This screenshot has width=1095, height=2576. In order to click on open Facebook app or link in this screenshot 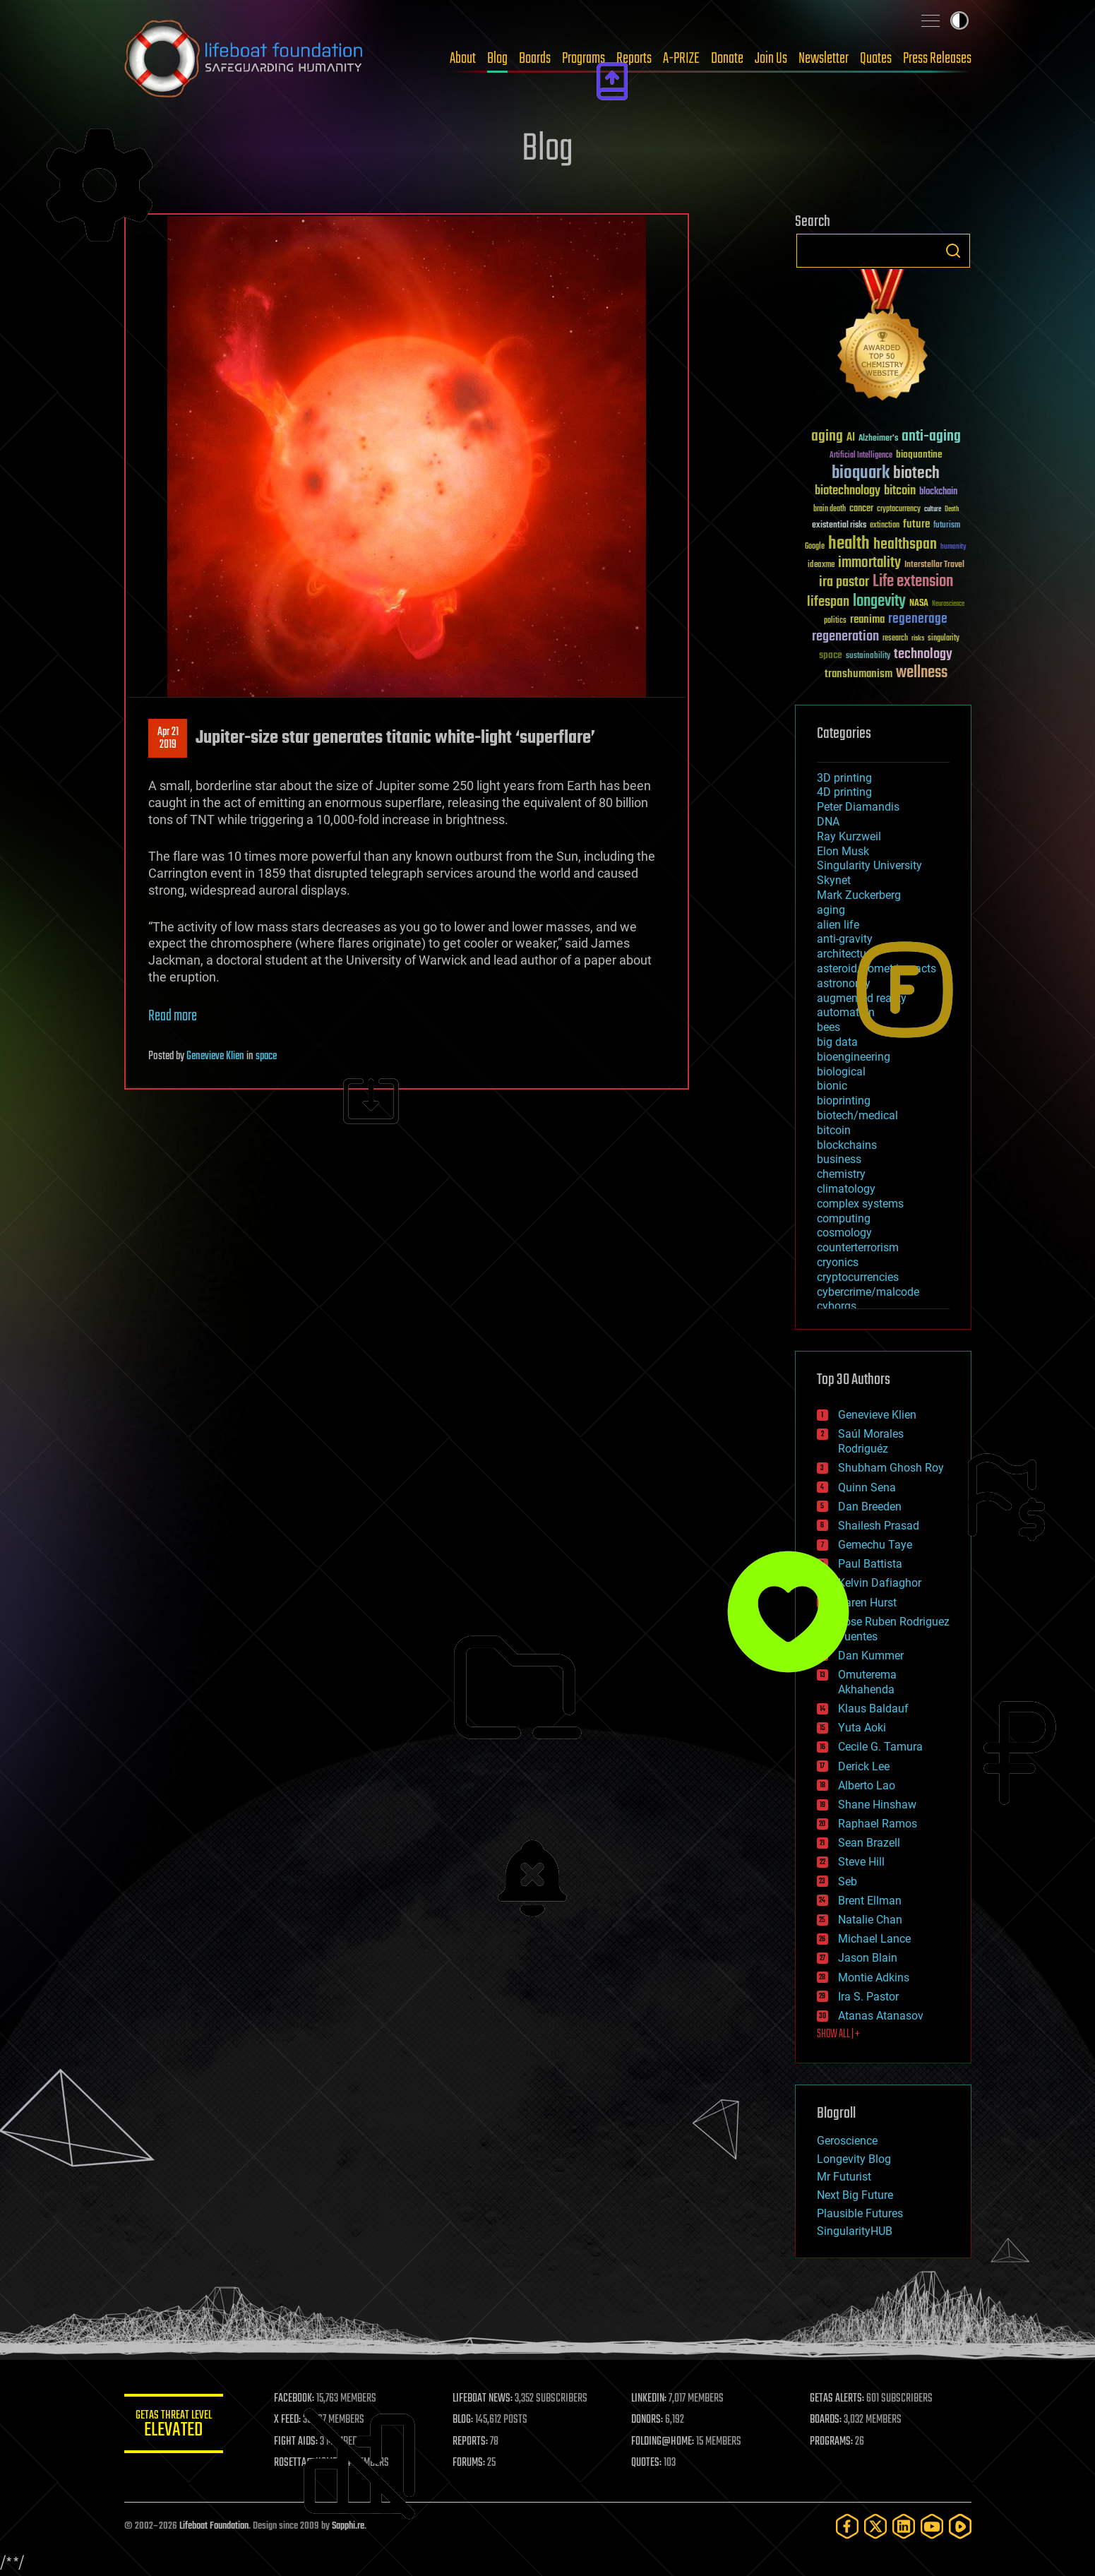, I will do `click(904, 989)`.